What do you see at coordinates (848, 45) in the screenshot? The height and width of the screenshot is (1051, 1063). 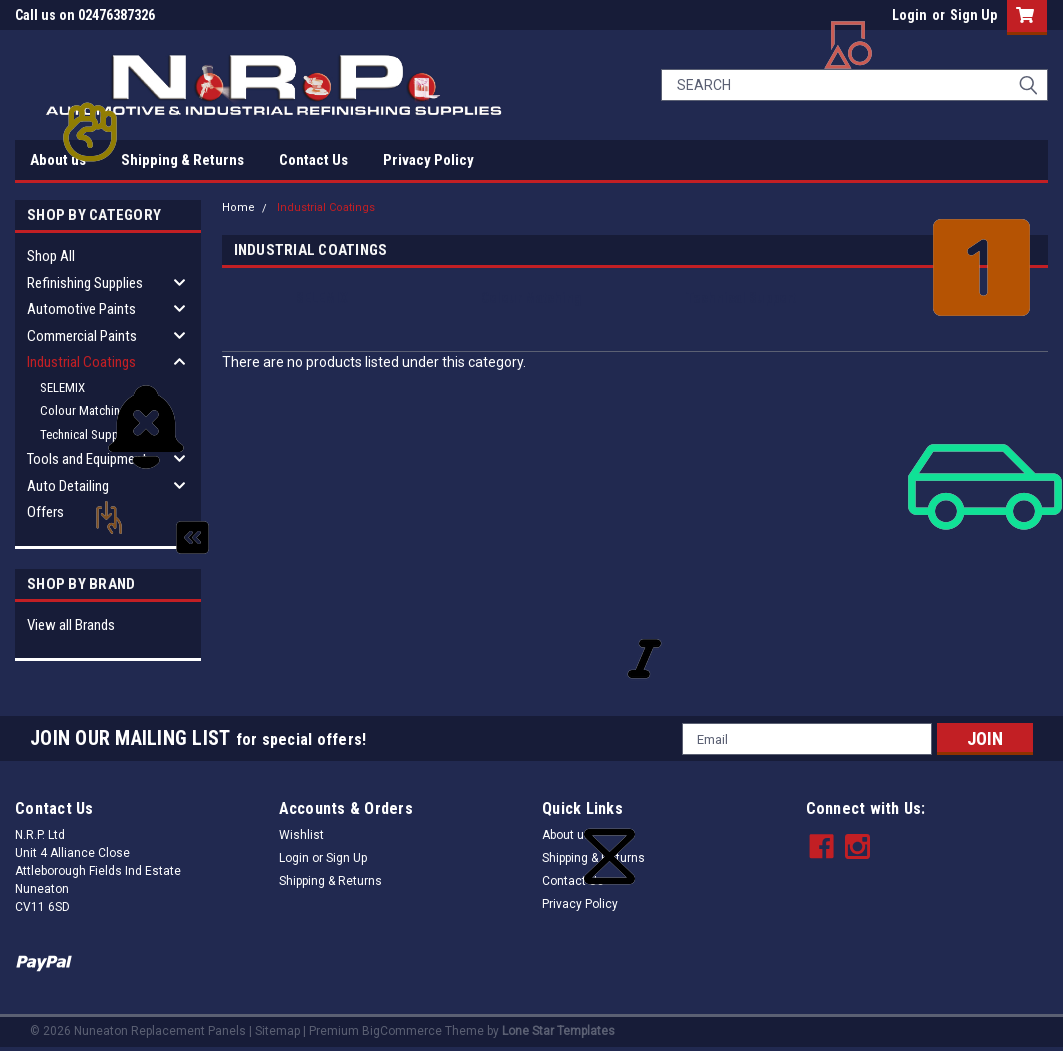 I see `view miscellaneous symbols or special characters` at bounding box center [848, 45].